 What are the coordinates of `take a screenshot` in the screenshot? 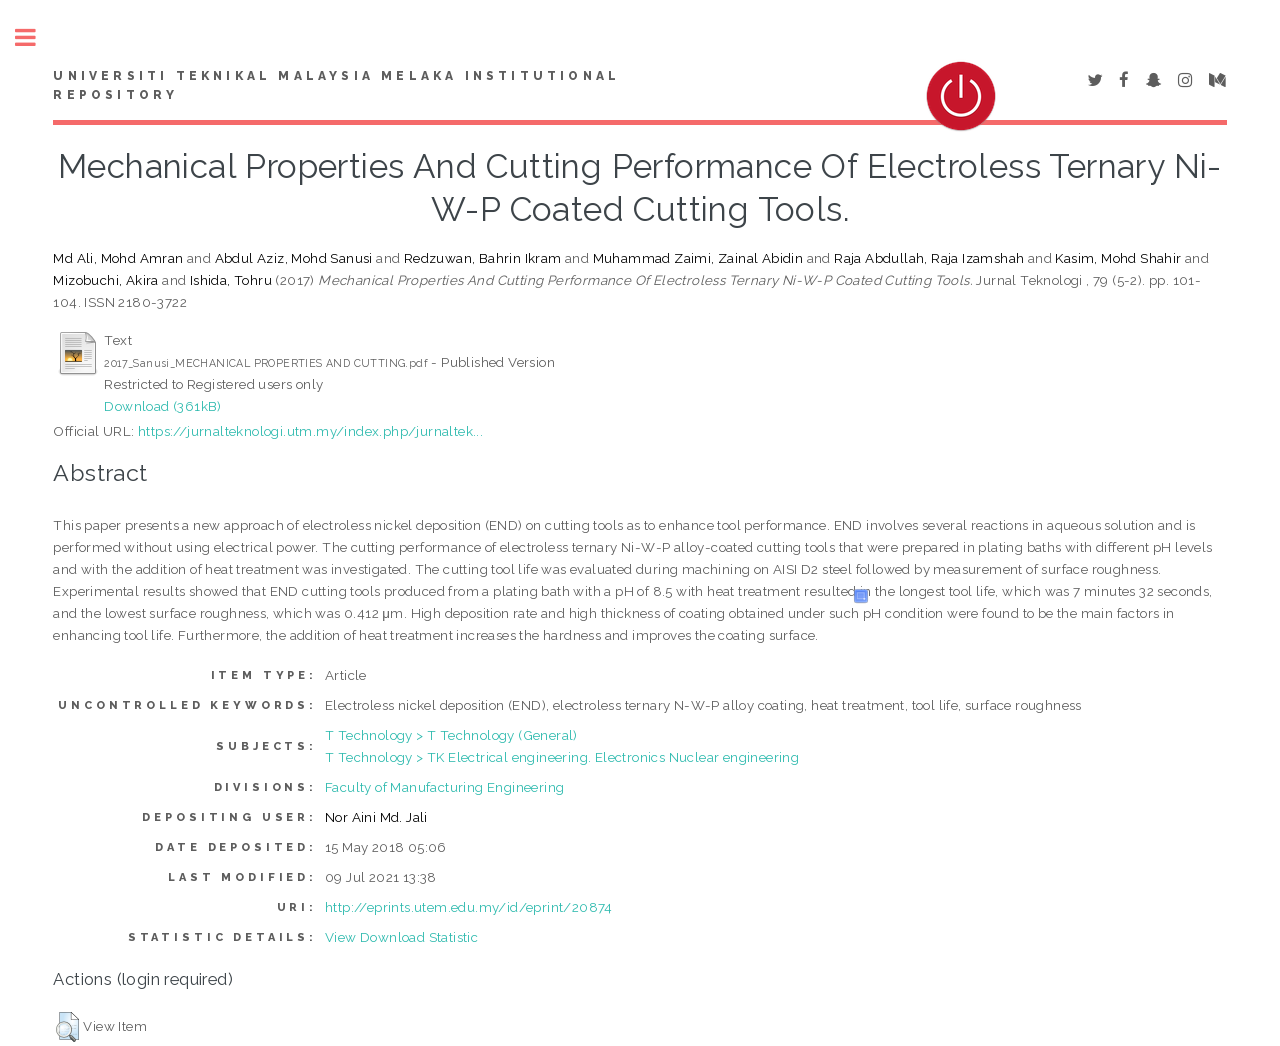 It's located at (861, 596).